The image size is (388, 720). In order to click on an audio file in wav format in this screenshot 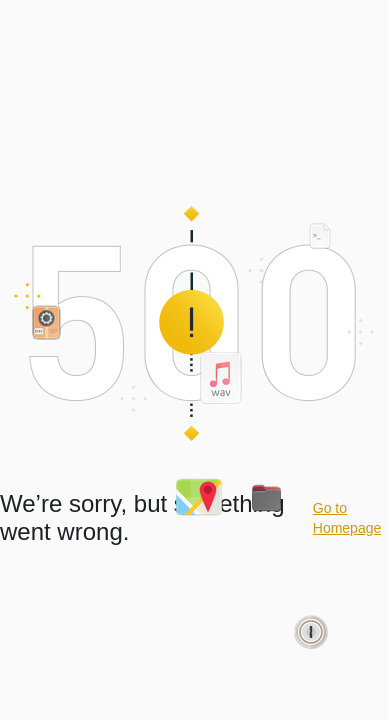, I will do `click(221, 378)`.